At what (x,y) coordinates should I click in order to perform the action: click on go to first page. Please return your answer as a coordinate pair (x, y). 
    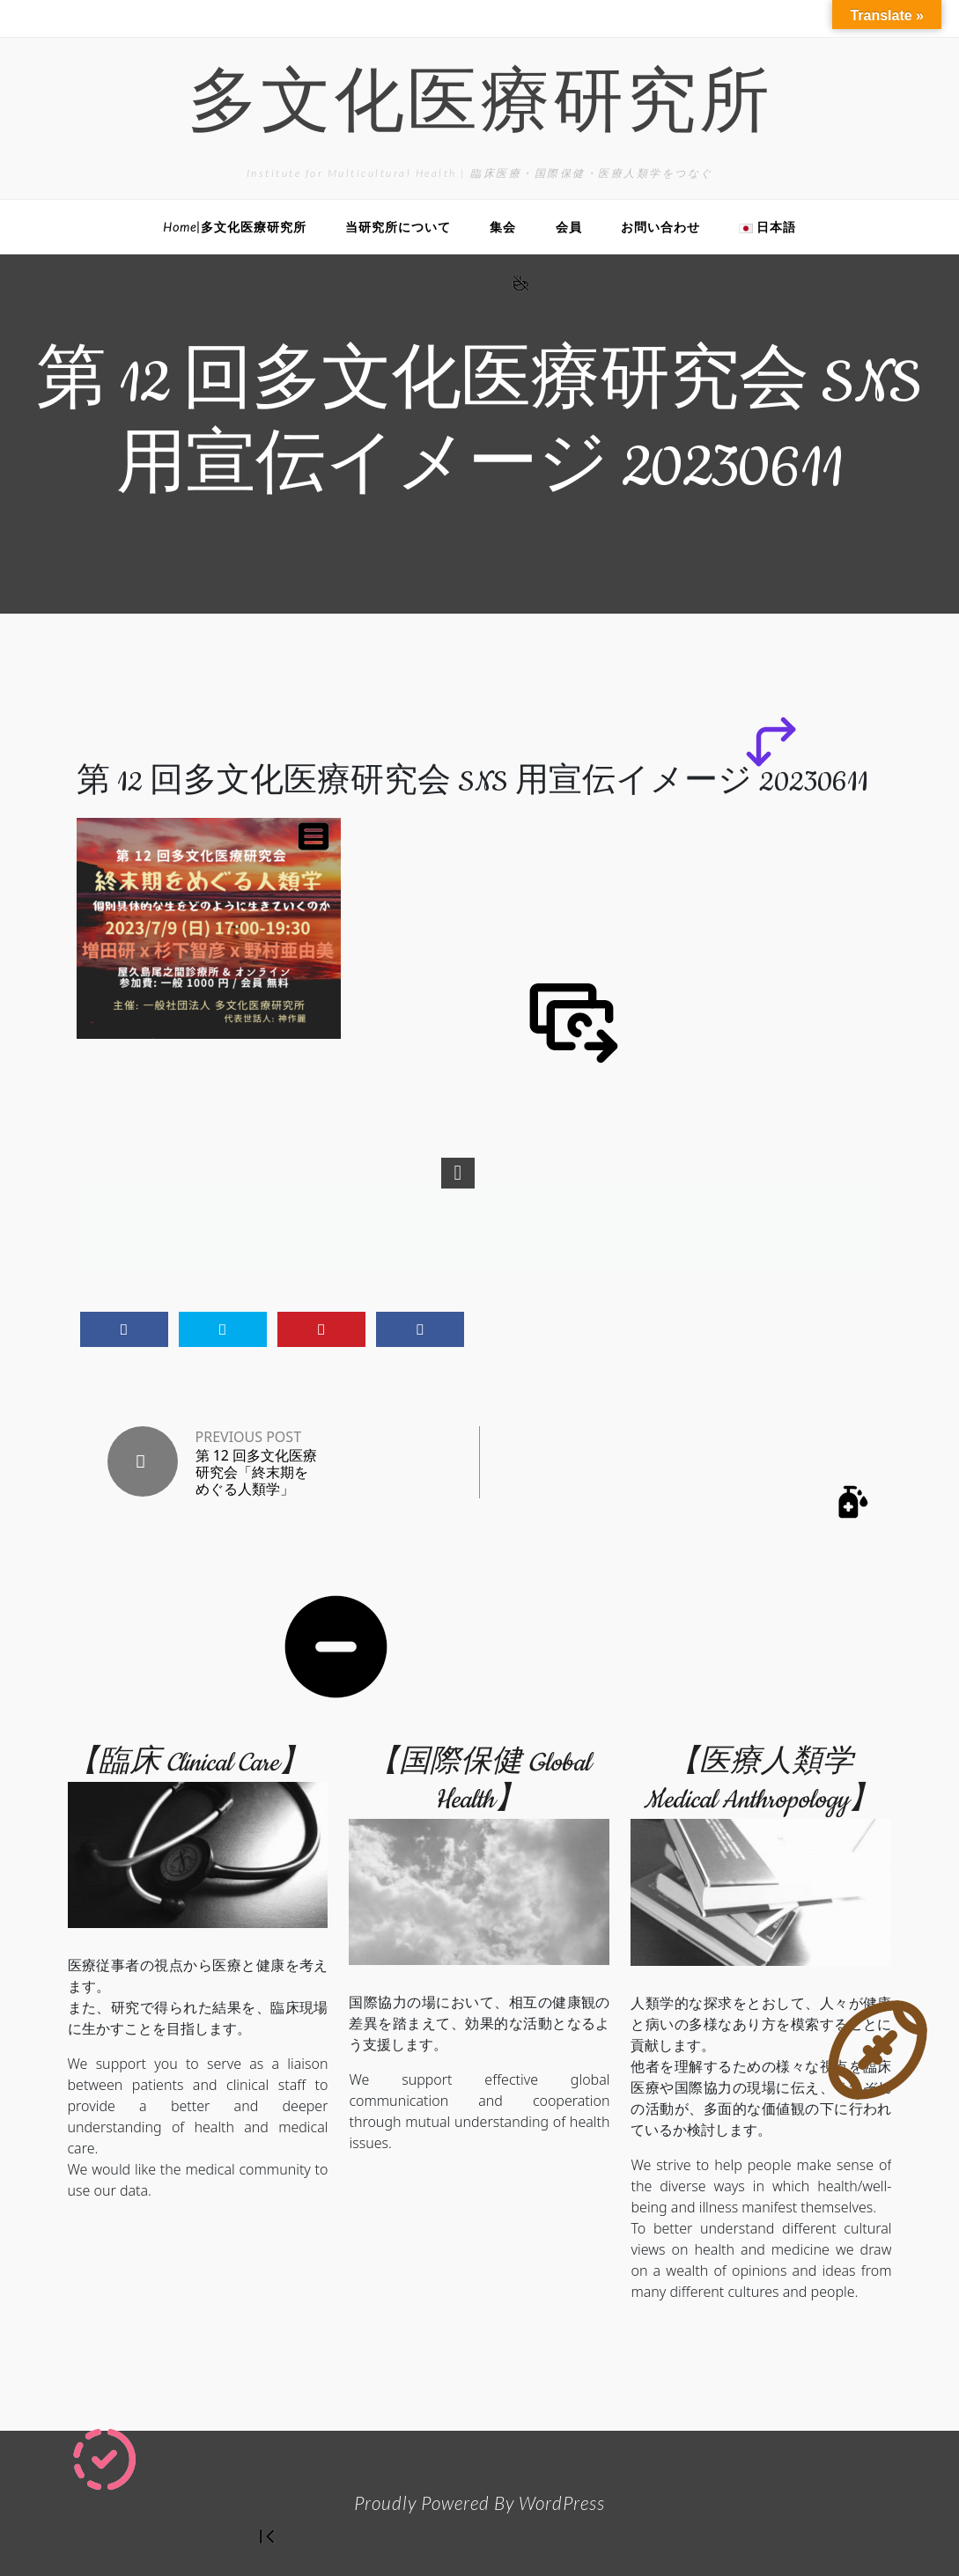
    Looking at the image, I should click on (267, 2536).